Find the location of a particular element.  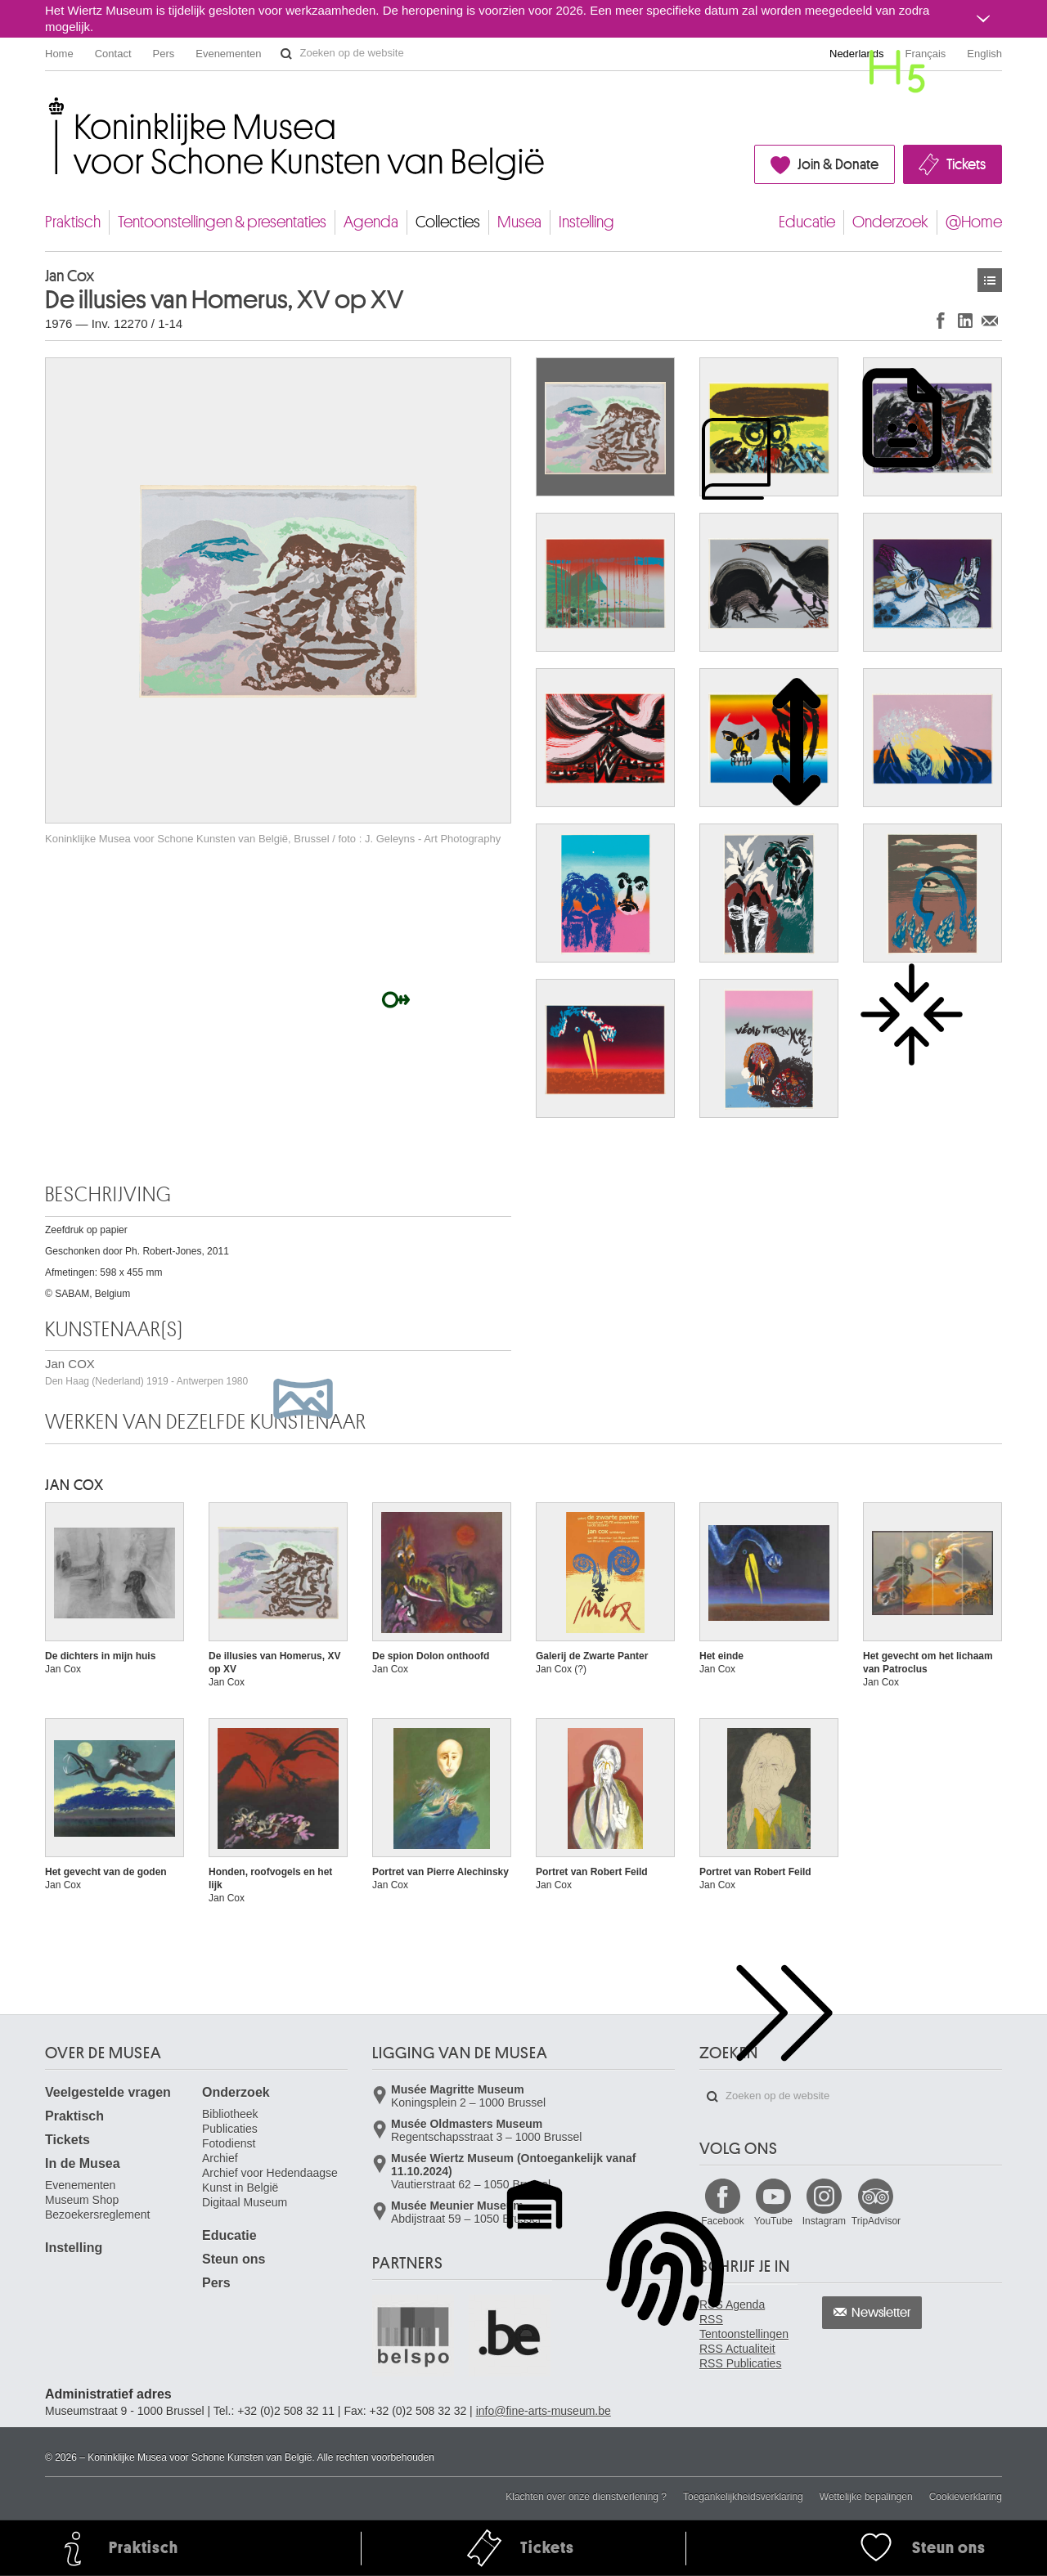

authenticate with biometric fingerprint is located at coordinates (667, 2269).